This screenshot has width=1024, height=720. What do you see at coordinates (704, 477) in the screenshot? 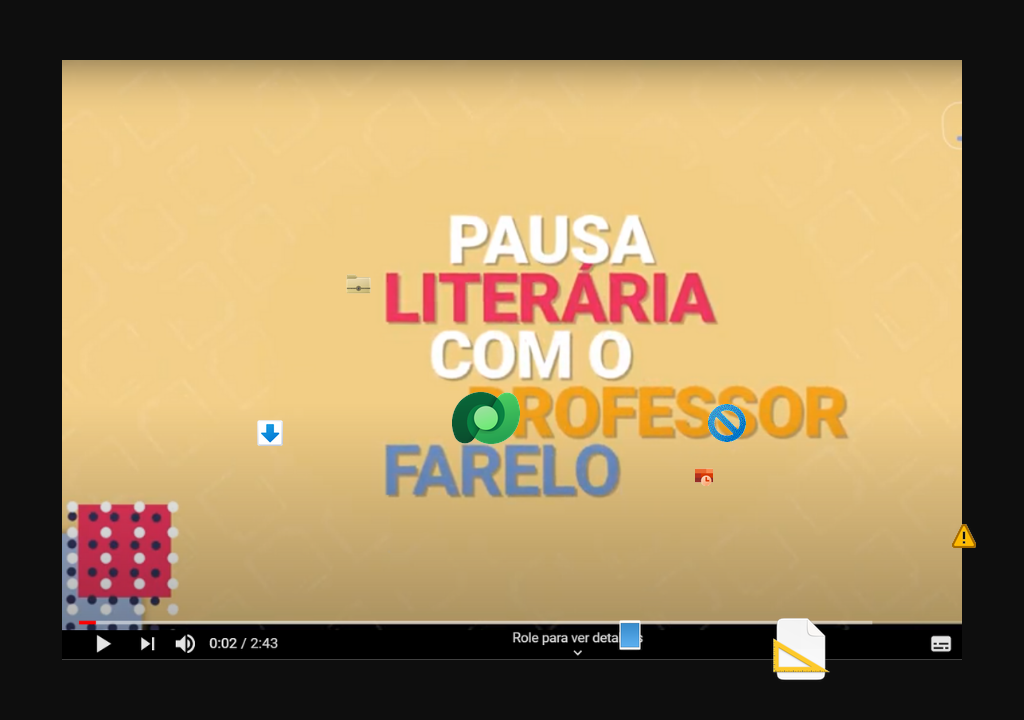
I see `open timesheet application` at bounding box center [704, 477].